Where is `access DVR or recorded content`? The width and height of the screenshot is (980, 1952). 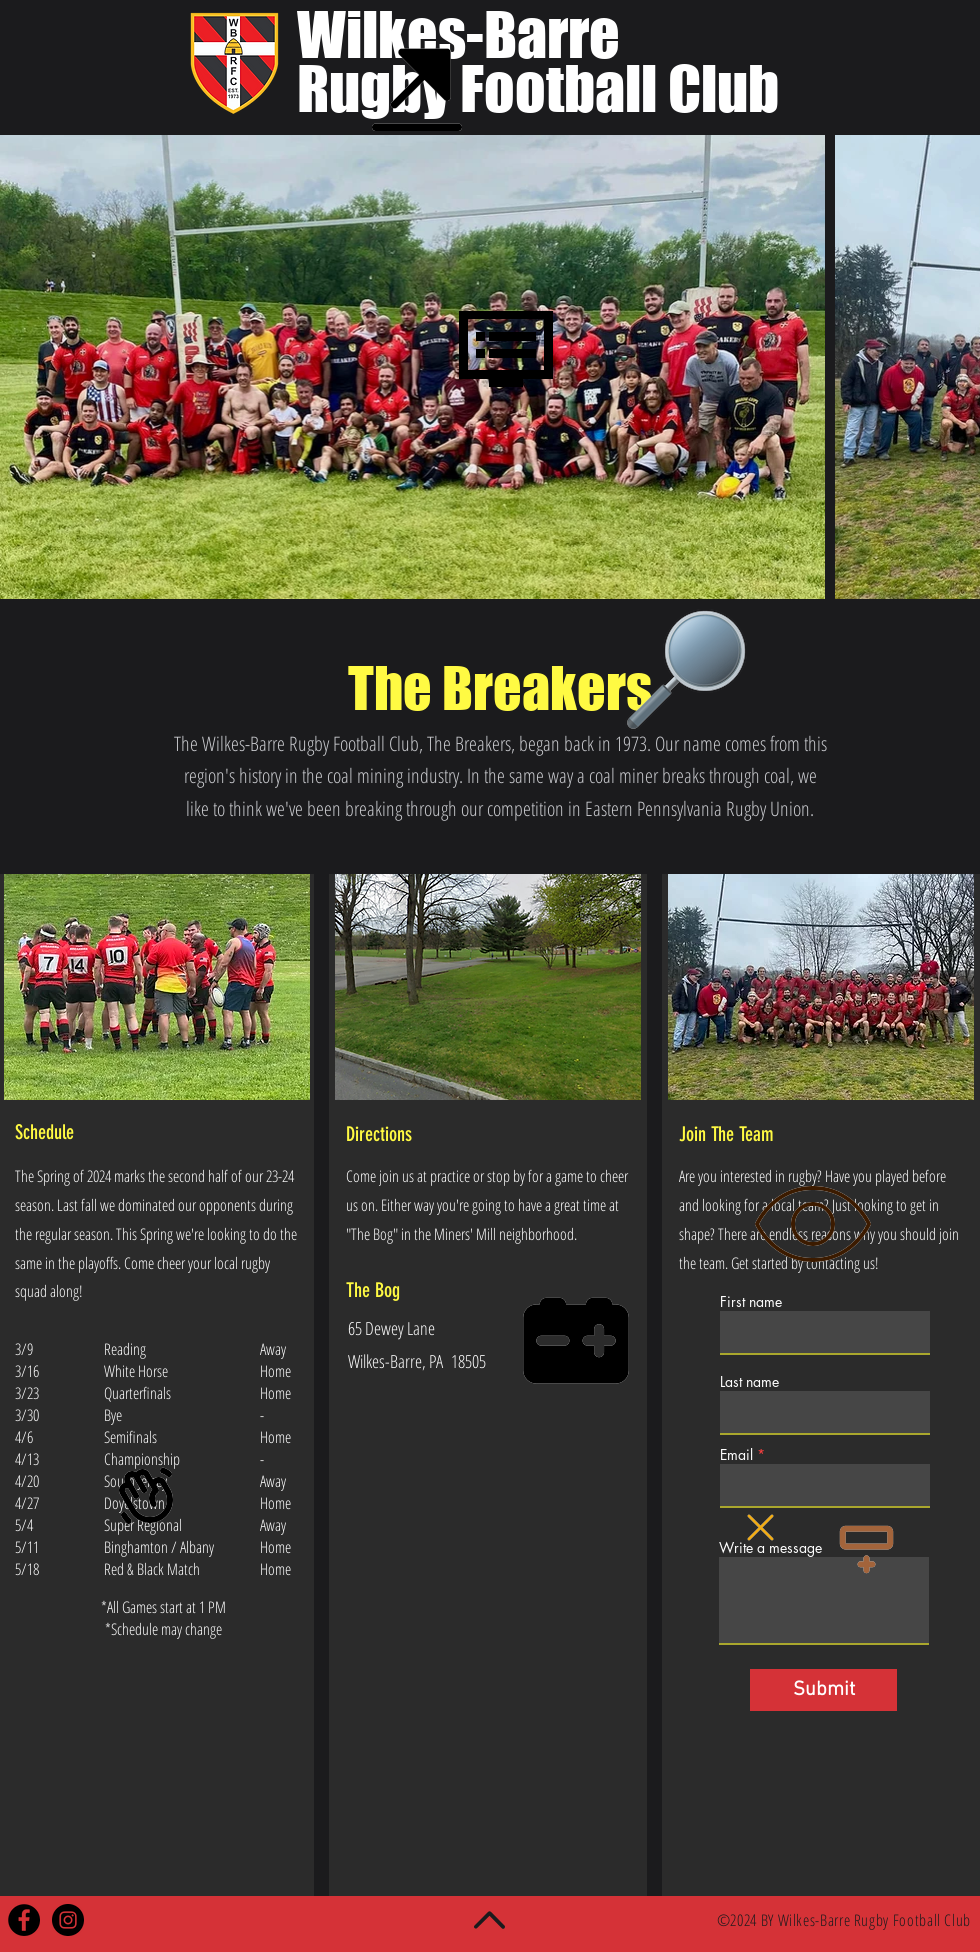 access DVR or recorded content is located at coordinates (506, 349).